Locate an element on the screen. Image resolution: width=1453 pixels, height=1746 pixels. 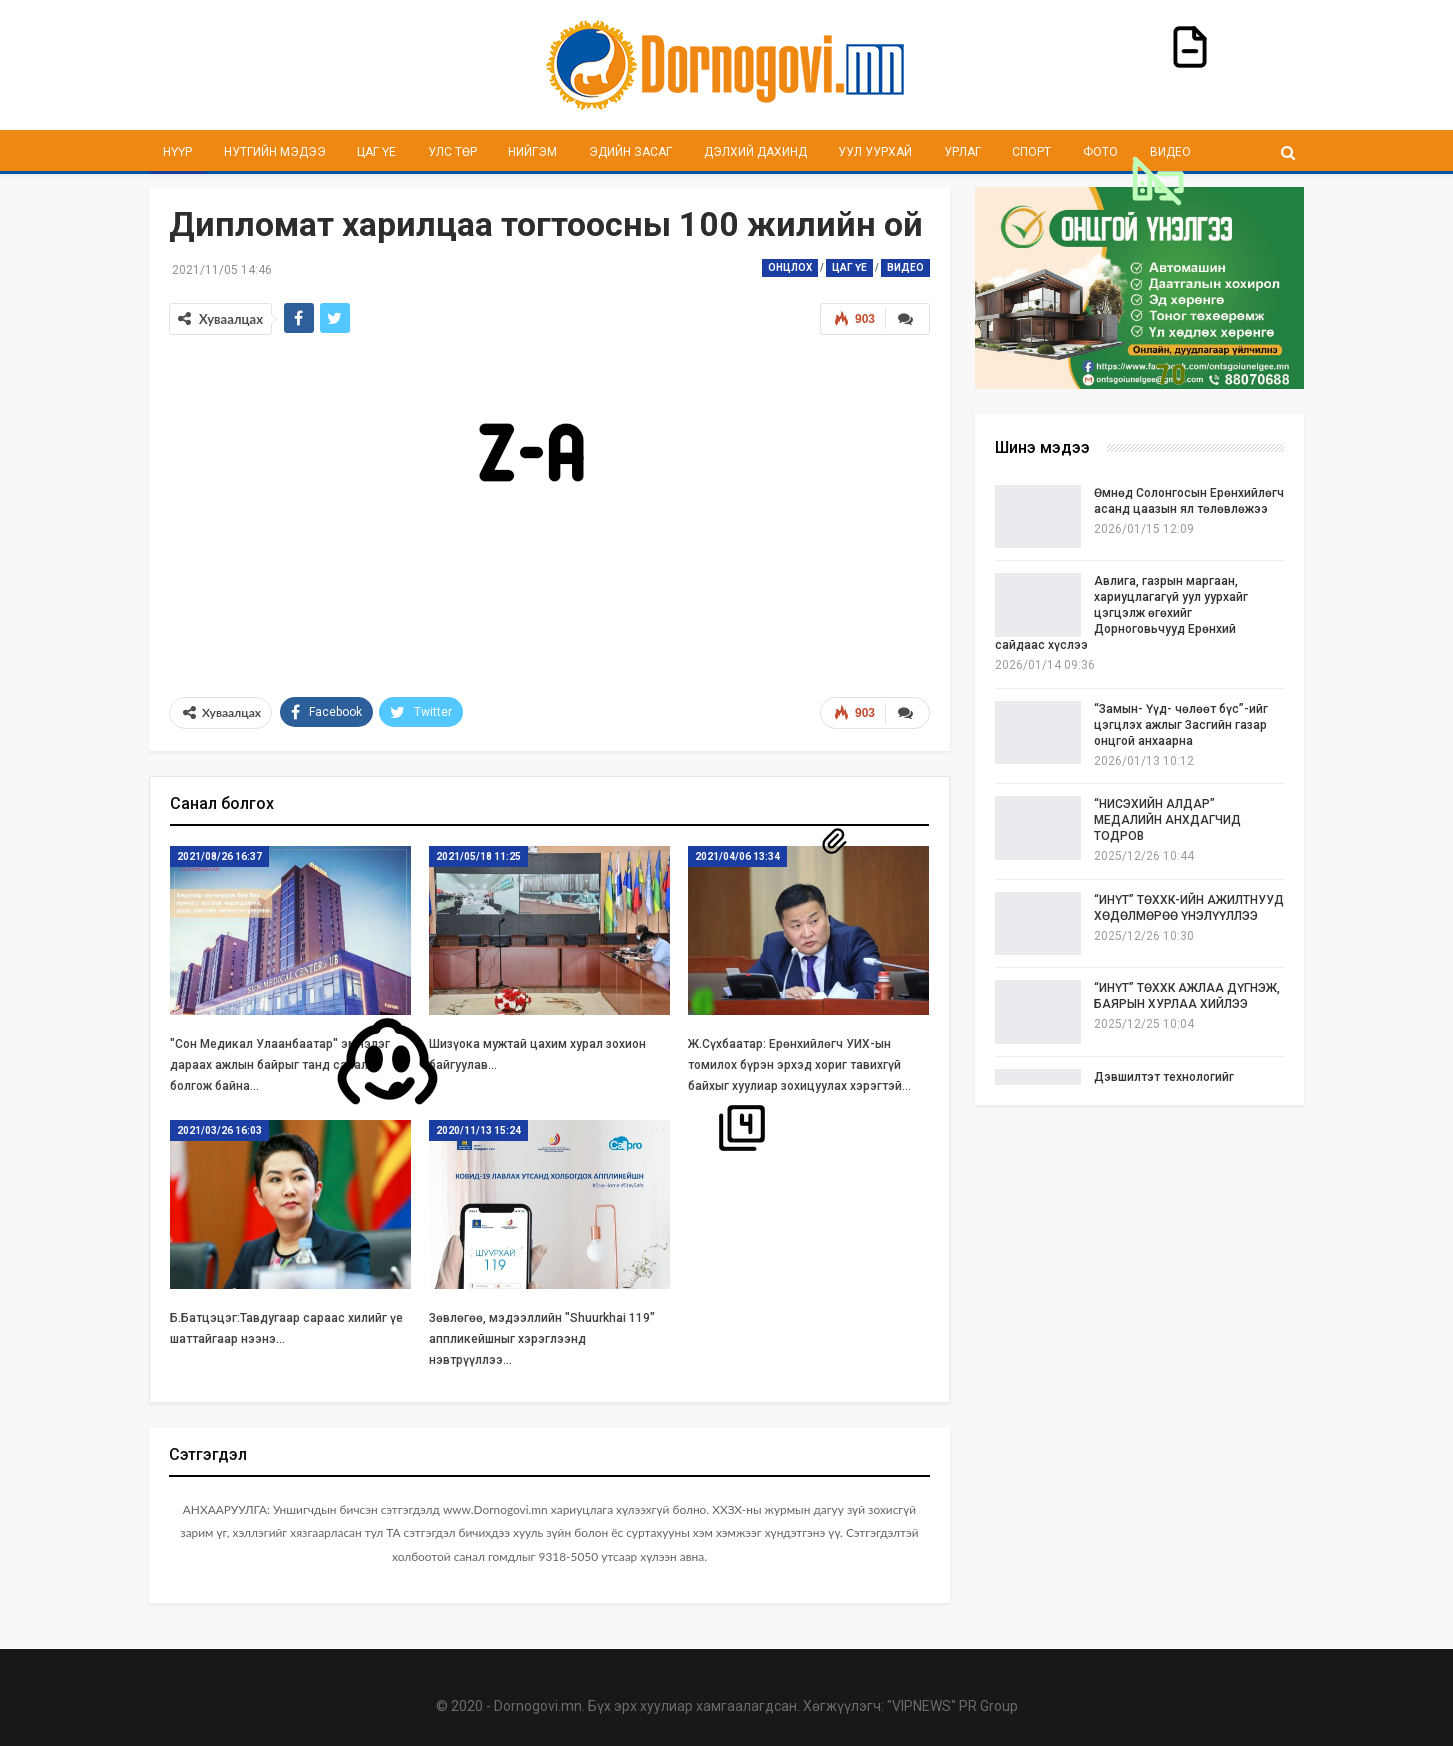
indicates a Michelin Bib Gourmand rated restaurant is located at coordinates (387, 1063).